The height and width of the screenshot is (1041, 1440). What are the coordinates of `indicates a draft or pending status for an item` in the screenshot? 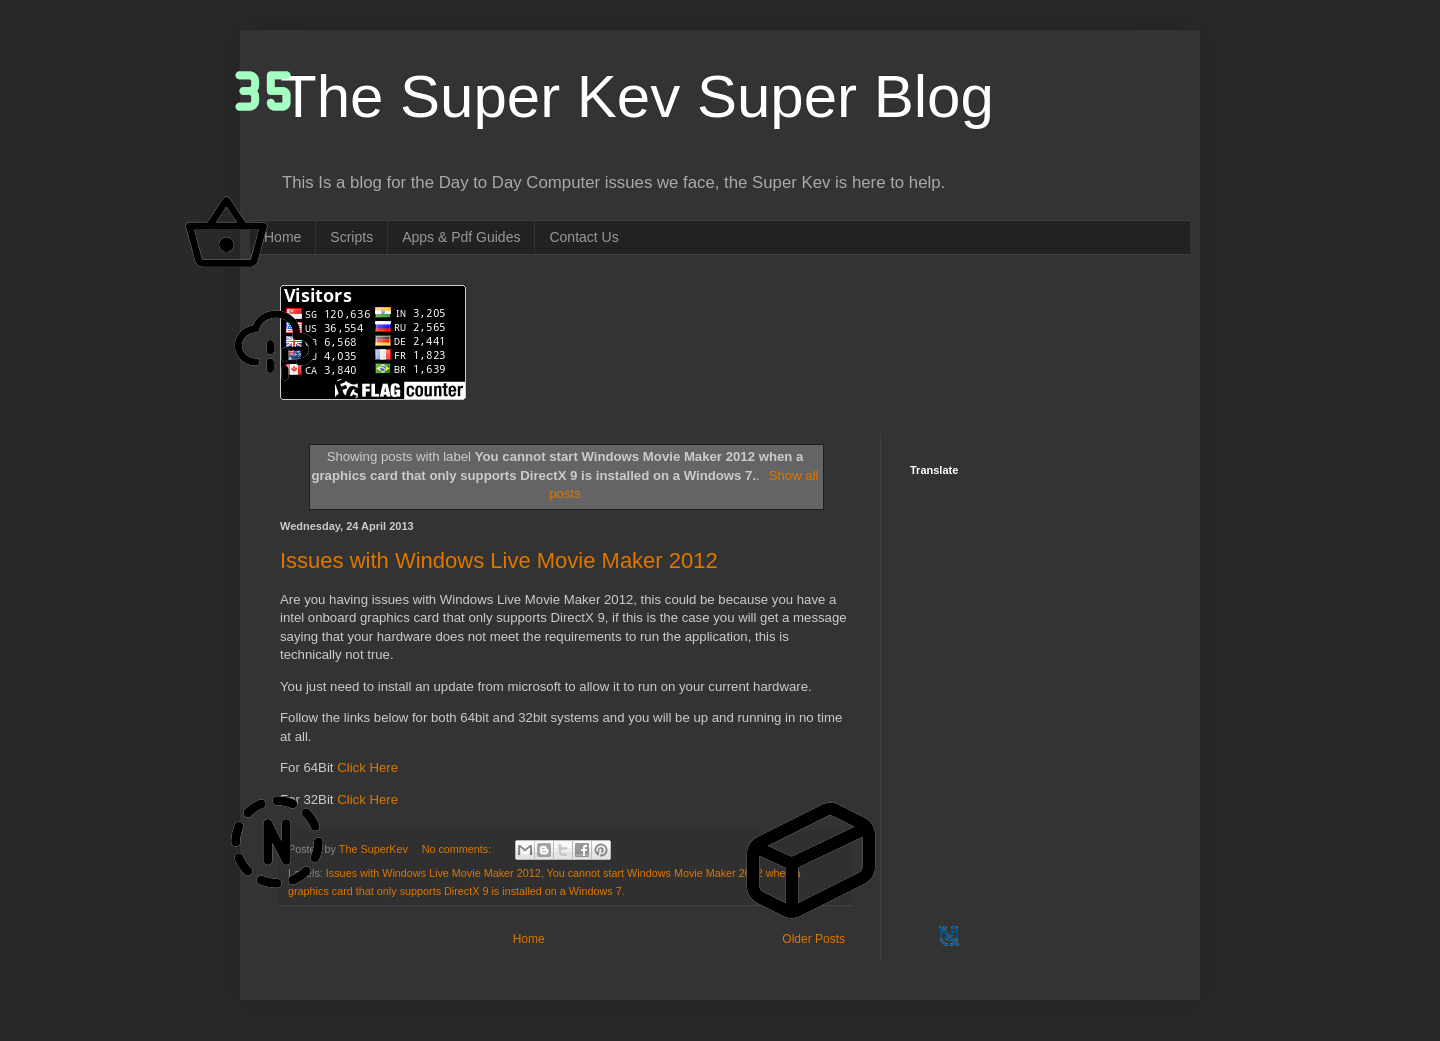 It's located at (277, 842).